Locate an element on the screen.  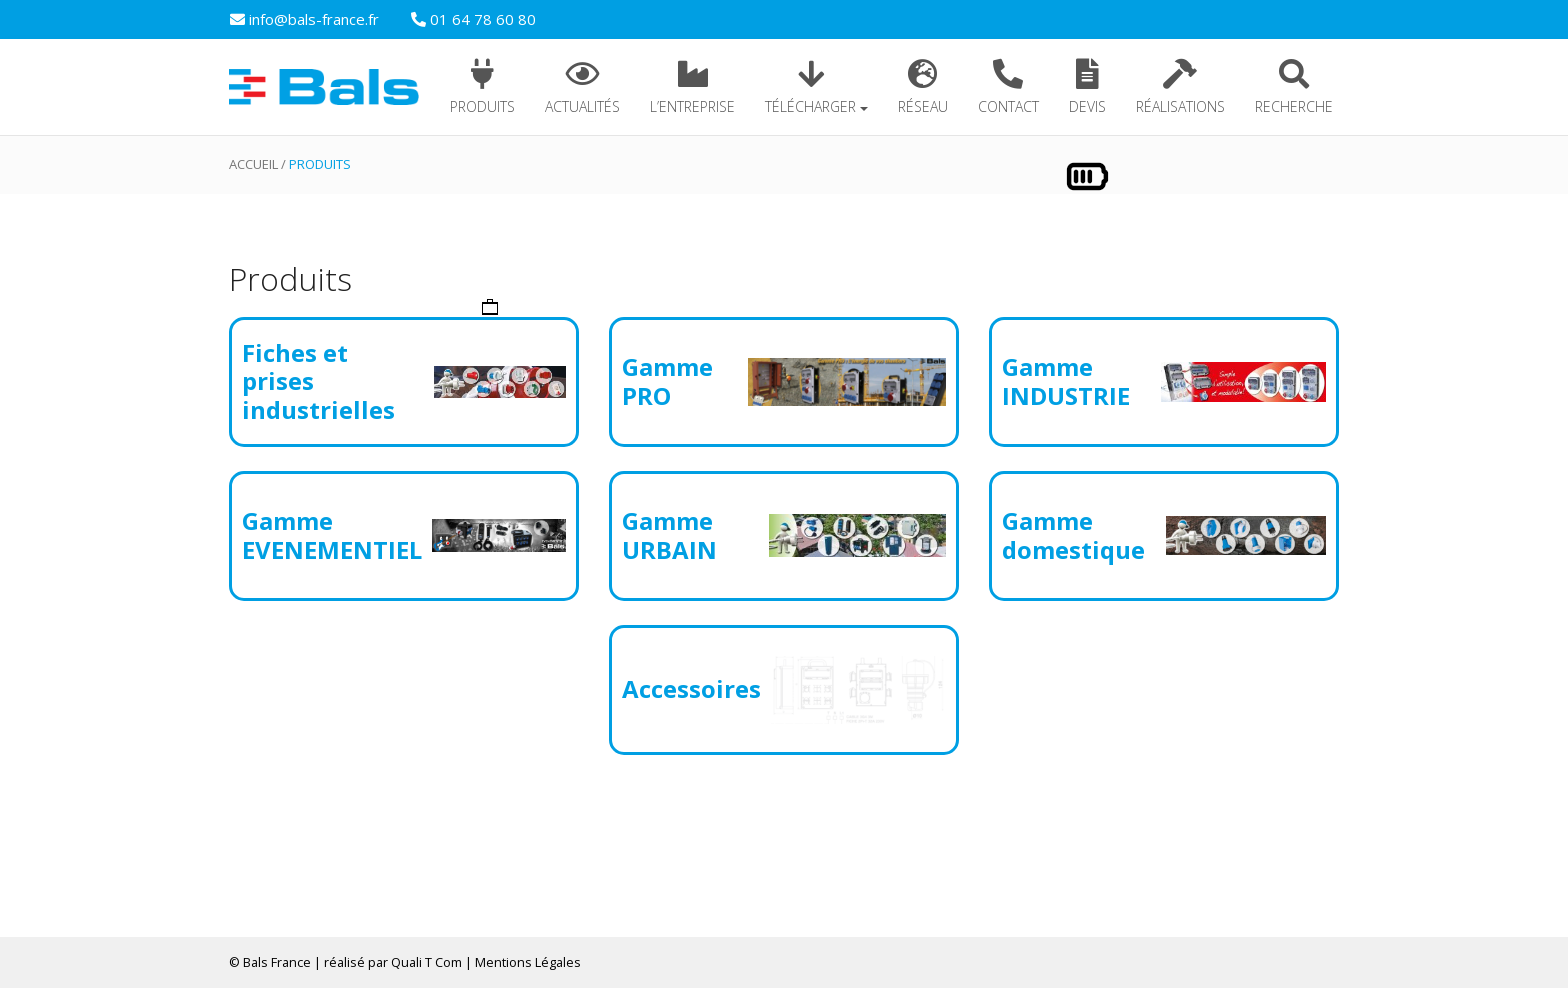
indicates battery at 75% charge is located at coordinates (1087, 176).